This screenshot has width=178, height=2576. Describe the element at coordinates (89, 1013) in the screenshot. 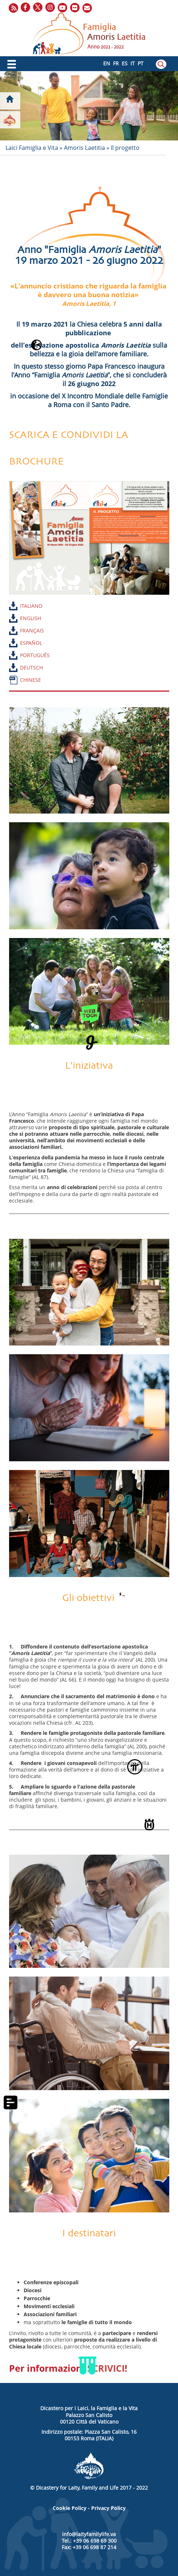

I see `open the Webtoon app` at that location.